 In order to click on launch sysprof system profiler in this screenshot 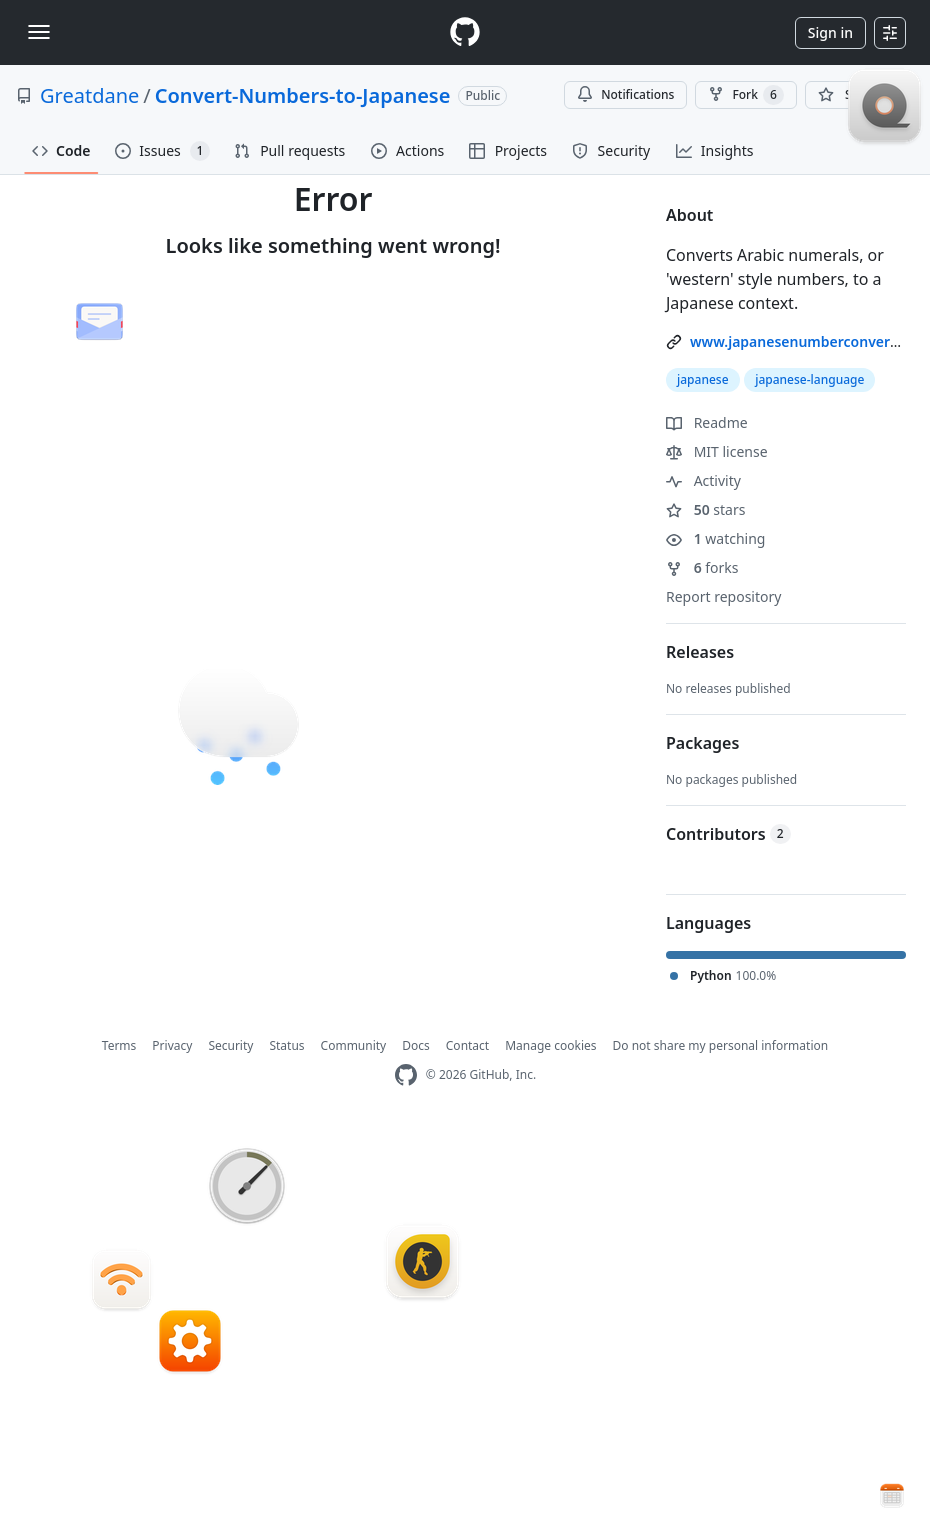, I will do `click(247, 1186)`.